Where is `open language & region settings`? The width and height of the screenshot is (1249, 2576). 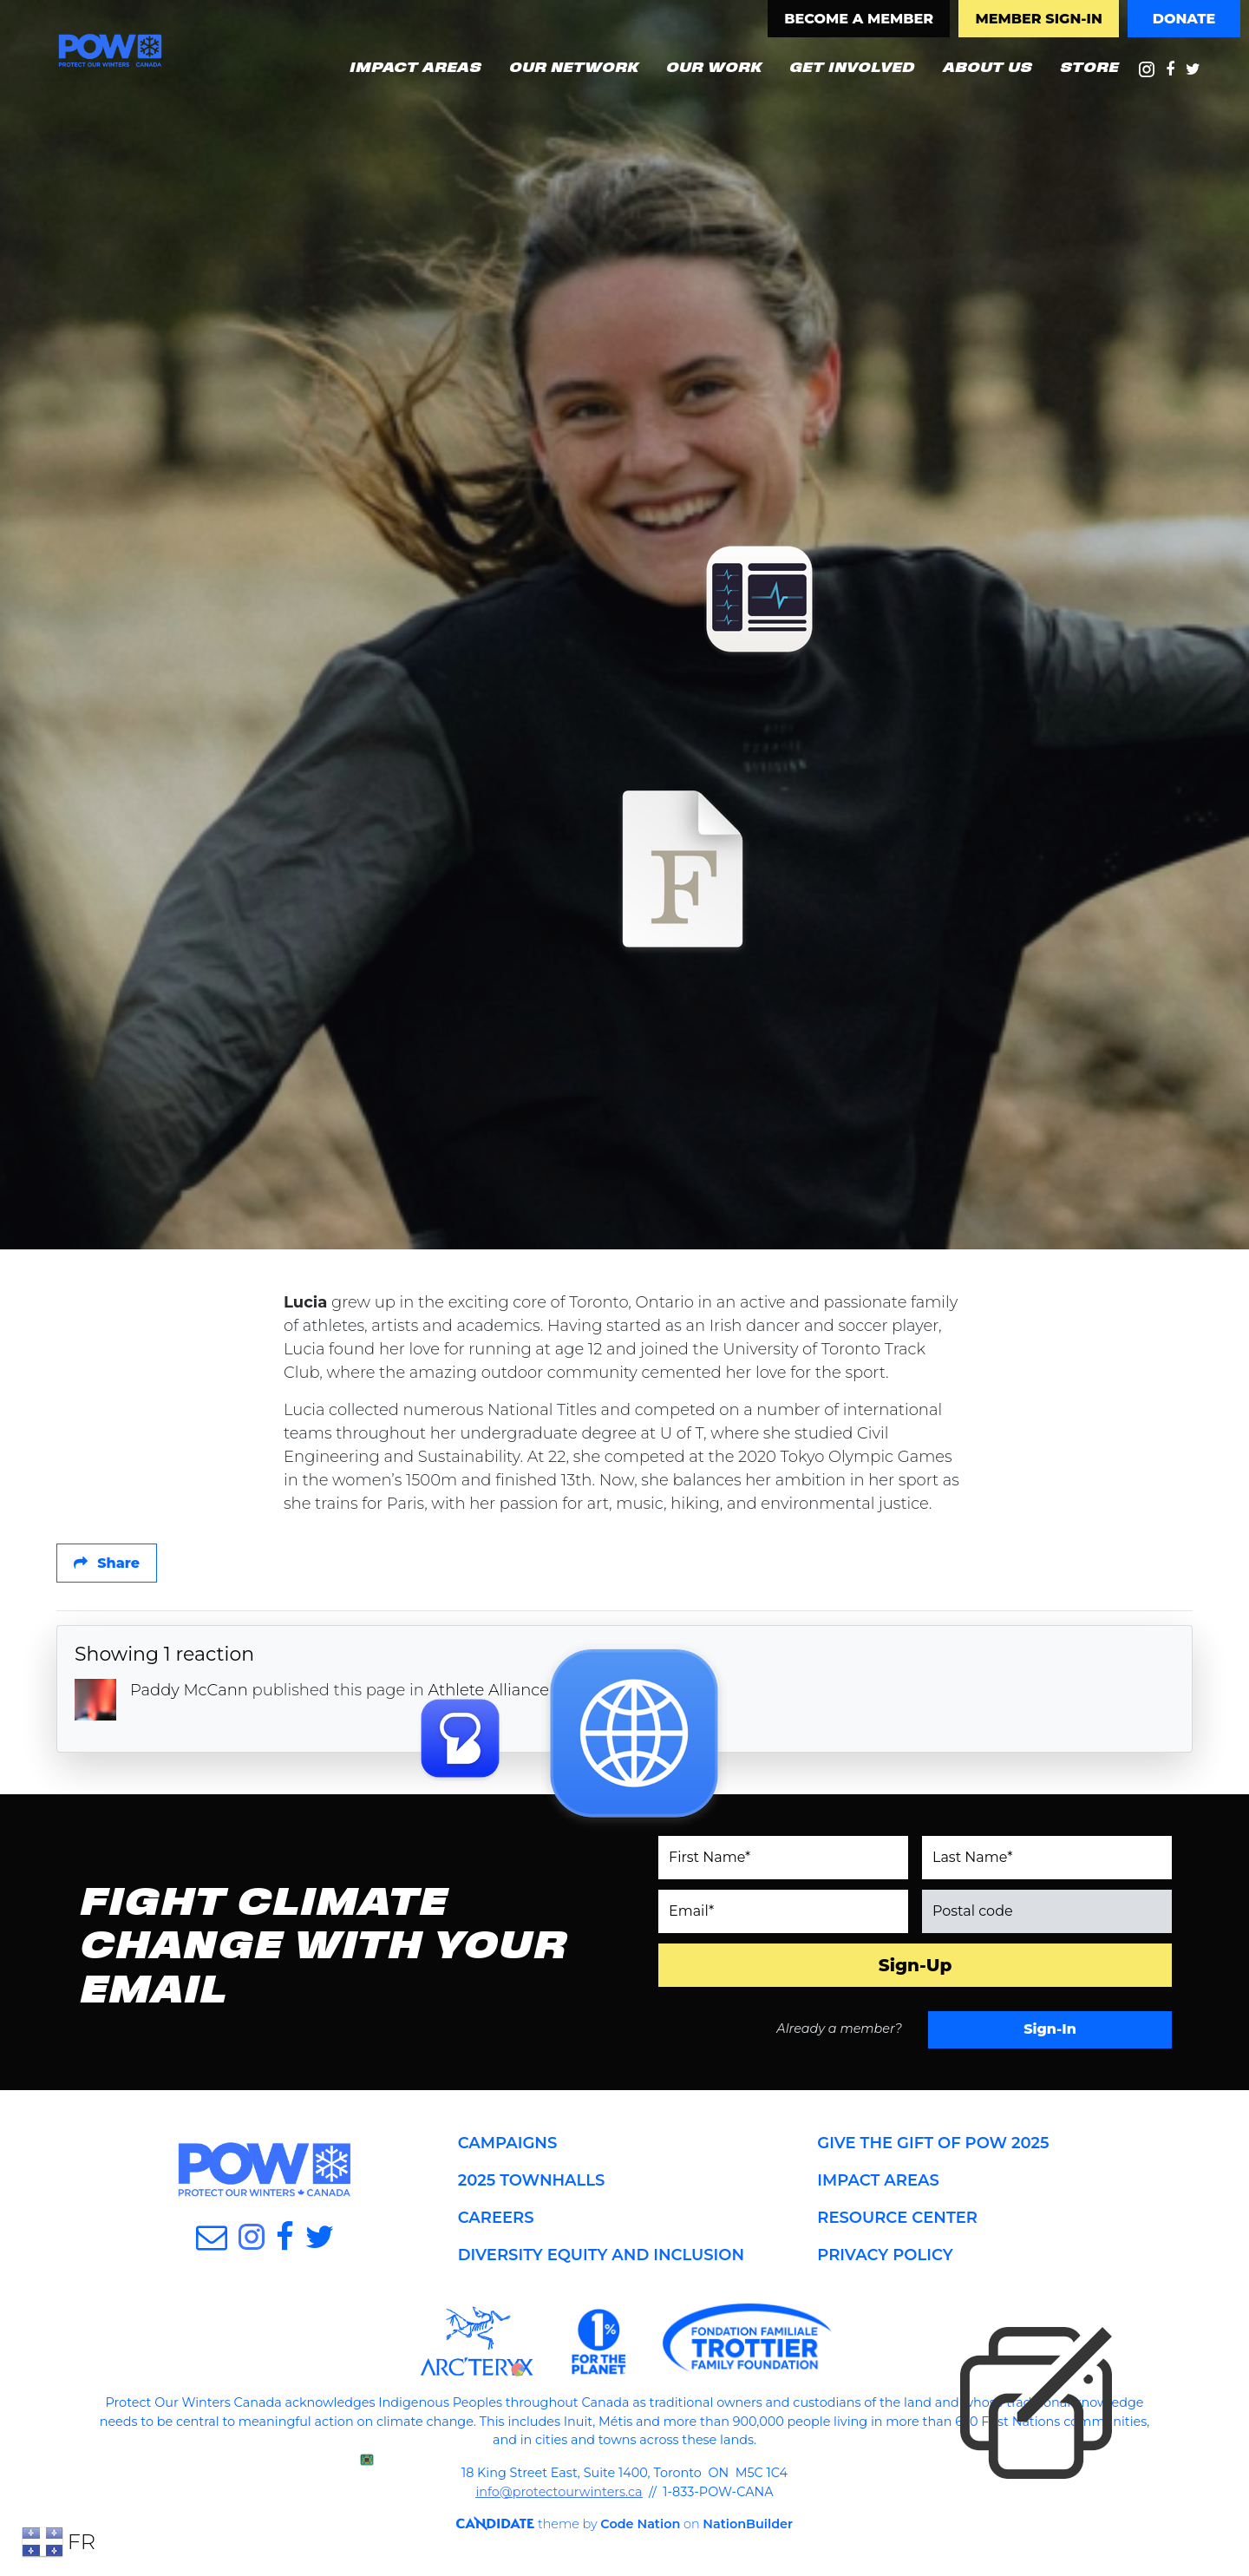
open language & region settings is located at coordinates (634, 1736).